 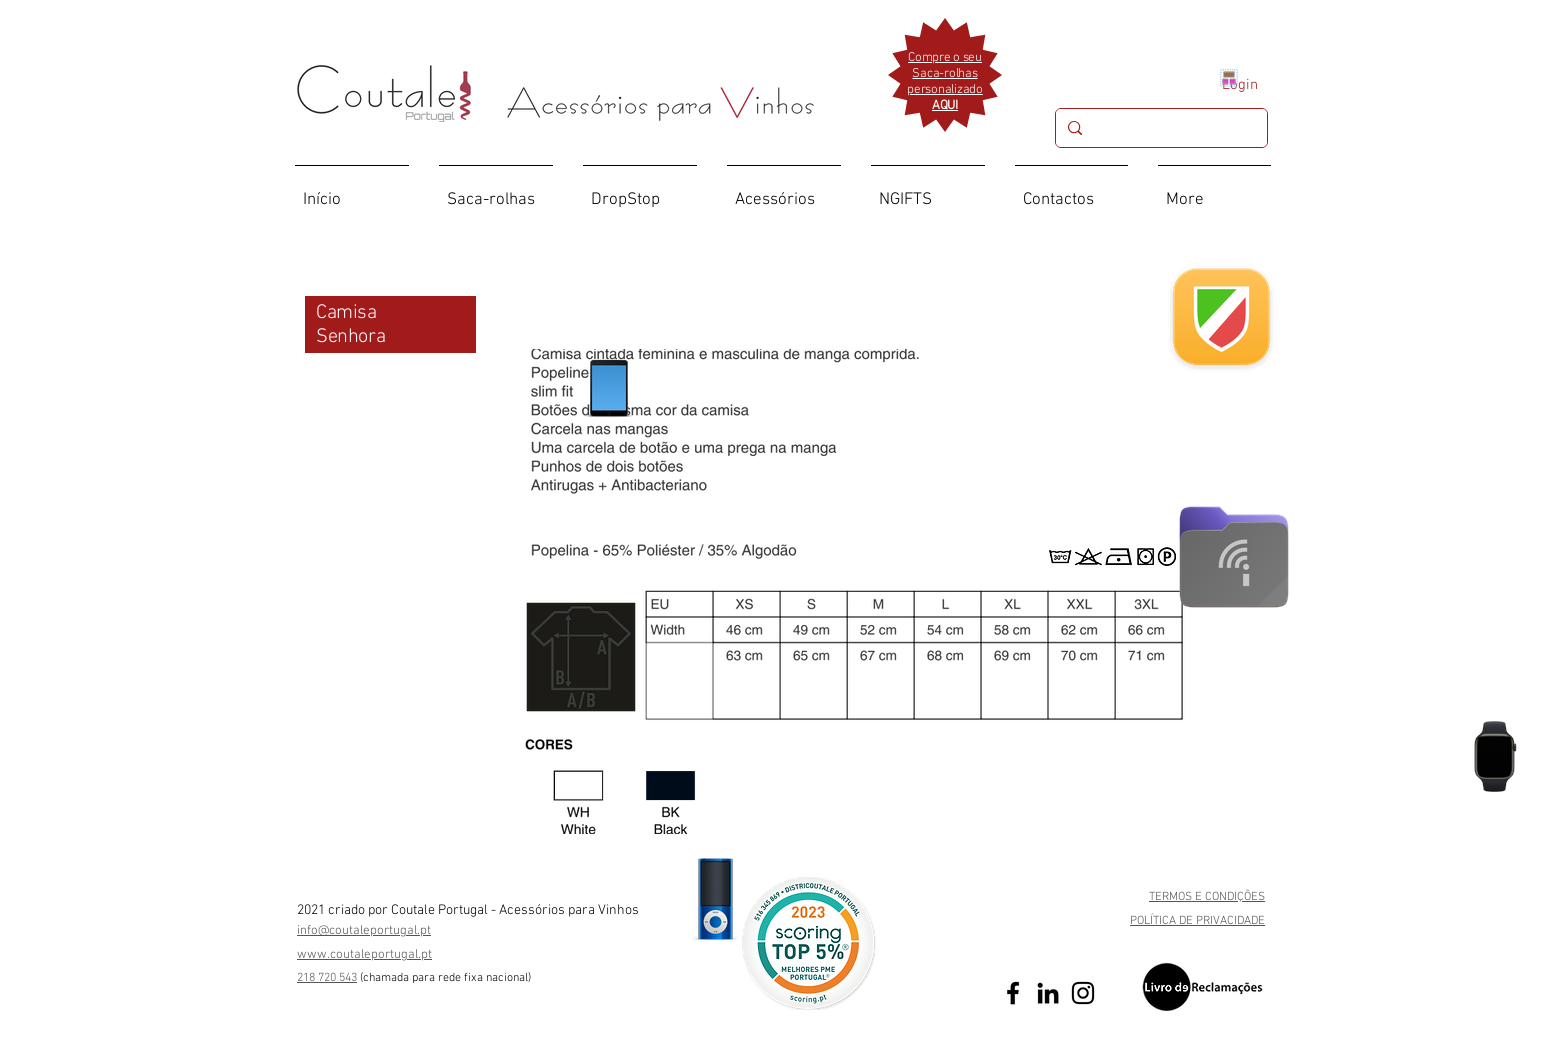 I want to click on open insync cloud sync folder, so click(x=1234, y=557).